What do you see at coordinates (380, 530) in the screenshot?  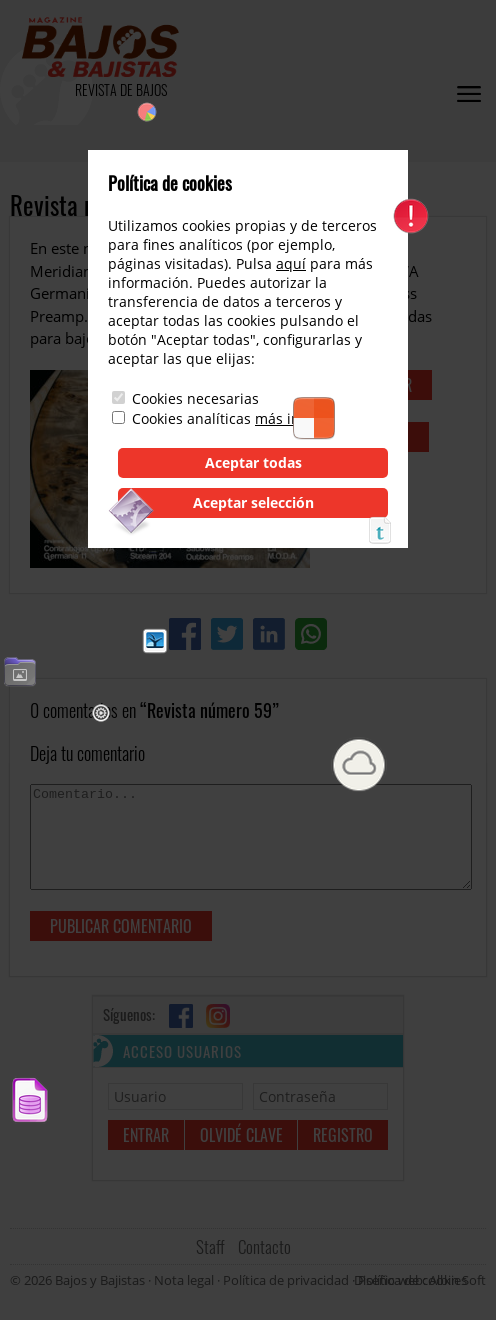 I see `a typst document file` at bounding box center [380, 530].